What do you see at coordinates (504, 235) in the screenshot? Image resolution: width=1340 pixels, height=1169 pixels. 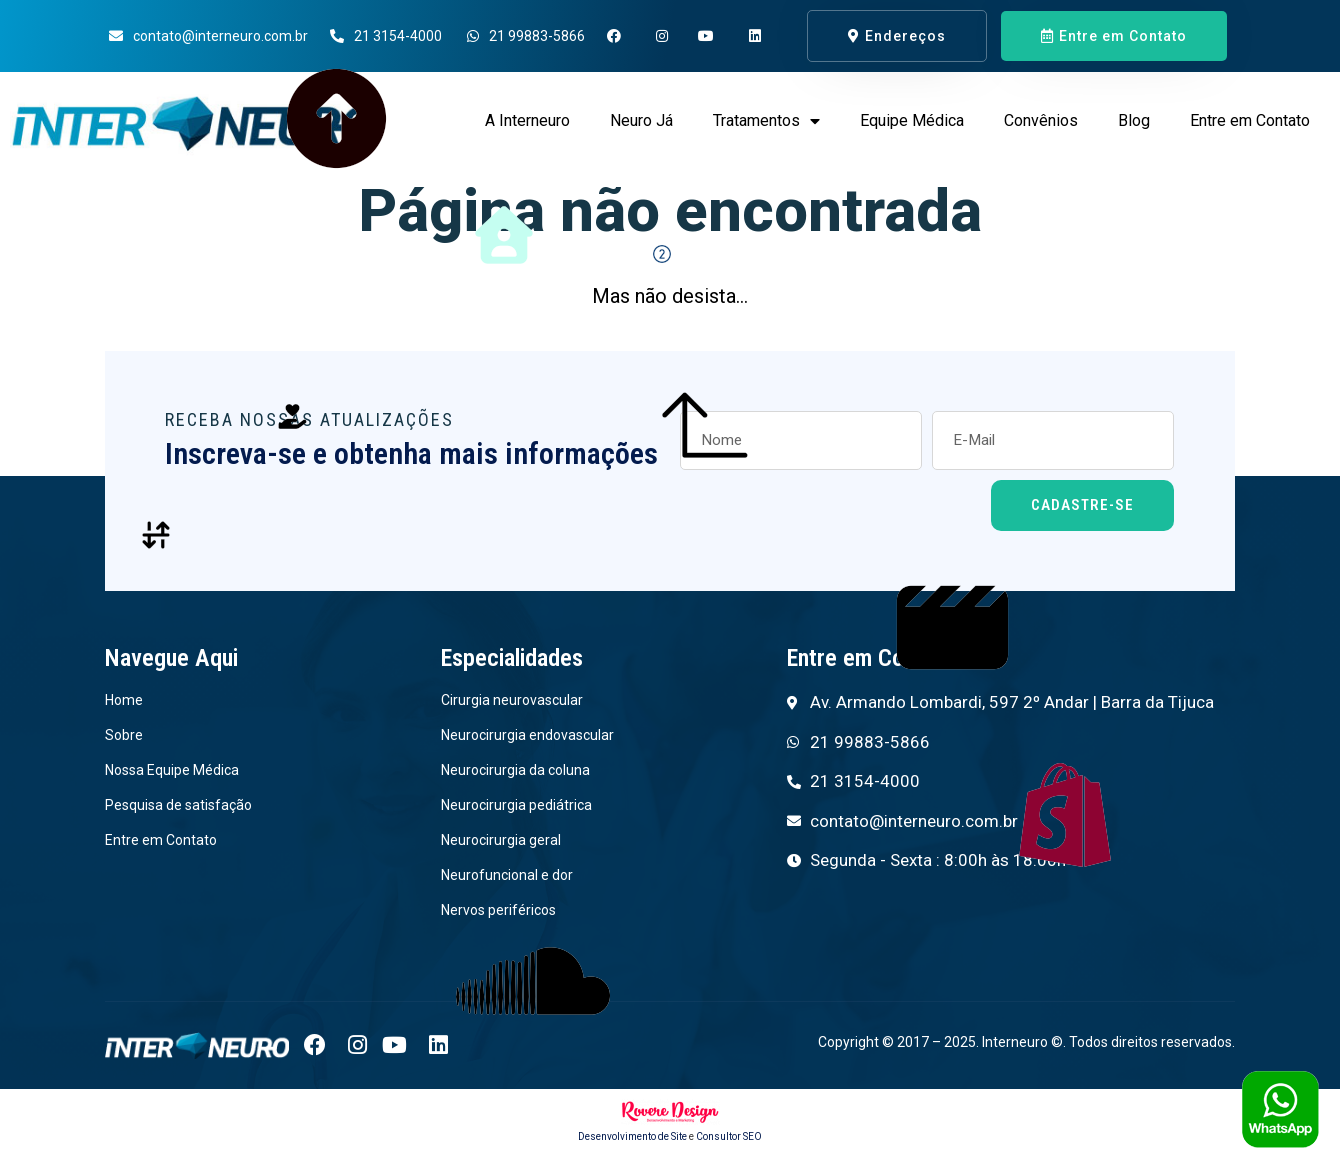 I see `view your home profile` at bounding box center [504, 235].